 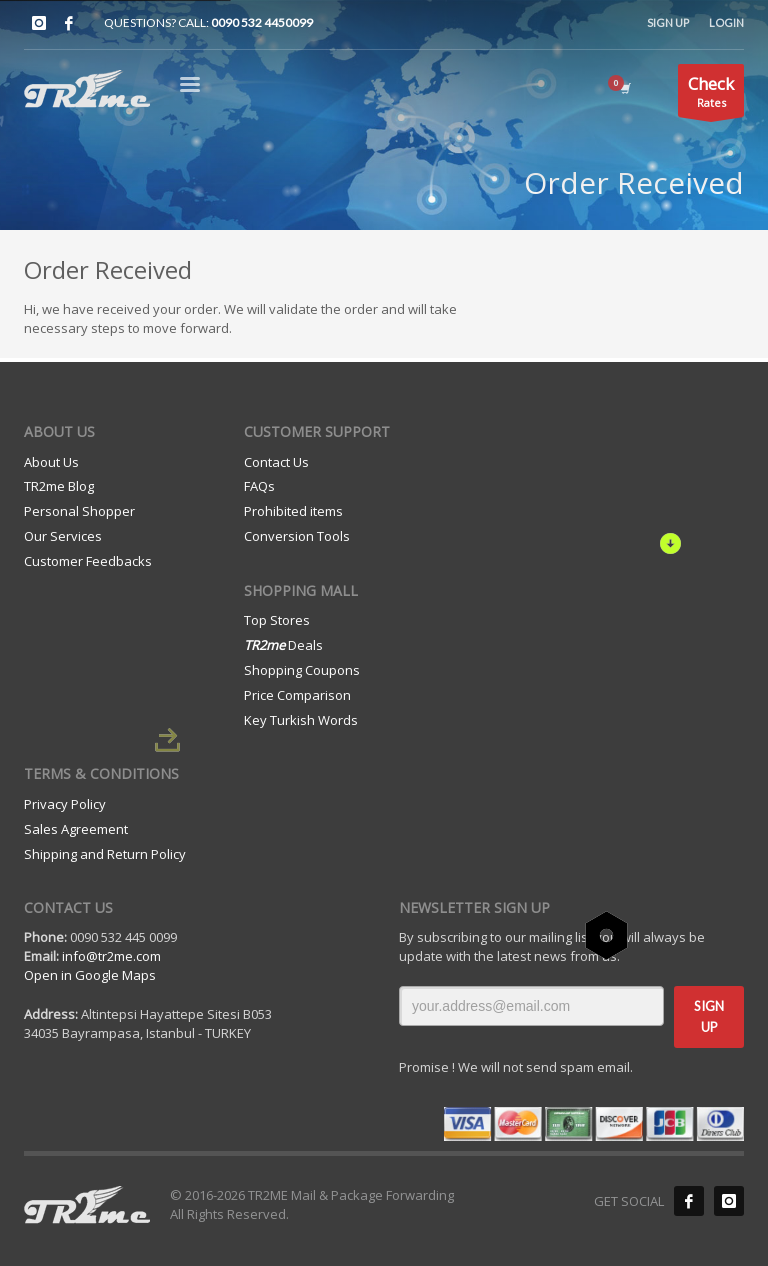 What do you see at coordinates (606, 935) in the screenshot?
I see `access app or system settings` at bounding box center [606, 935].